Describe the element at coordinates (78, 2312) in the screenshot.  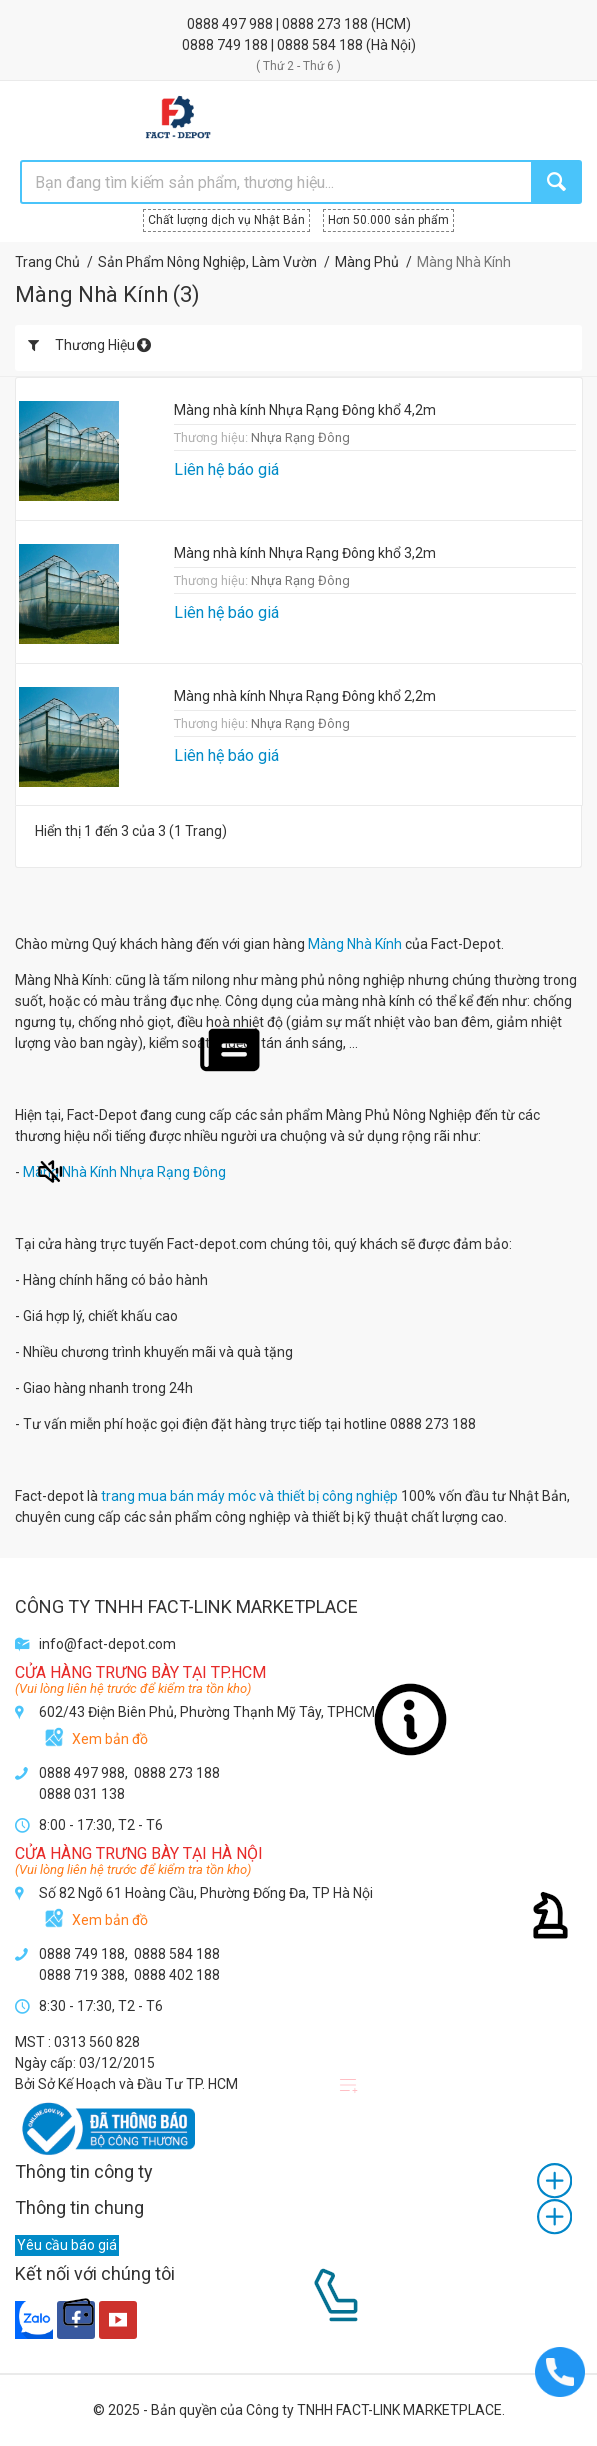
I see `access your wallet or payment methods` at that location.